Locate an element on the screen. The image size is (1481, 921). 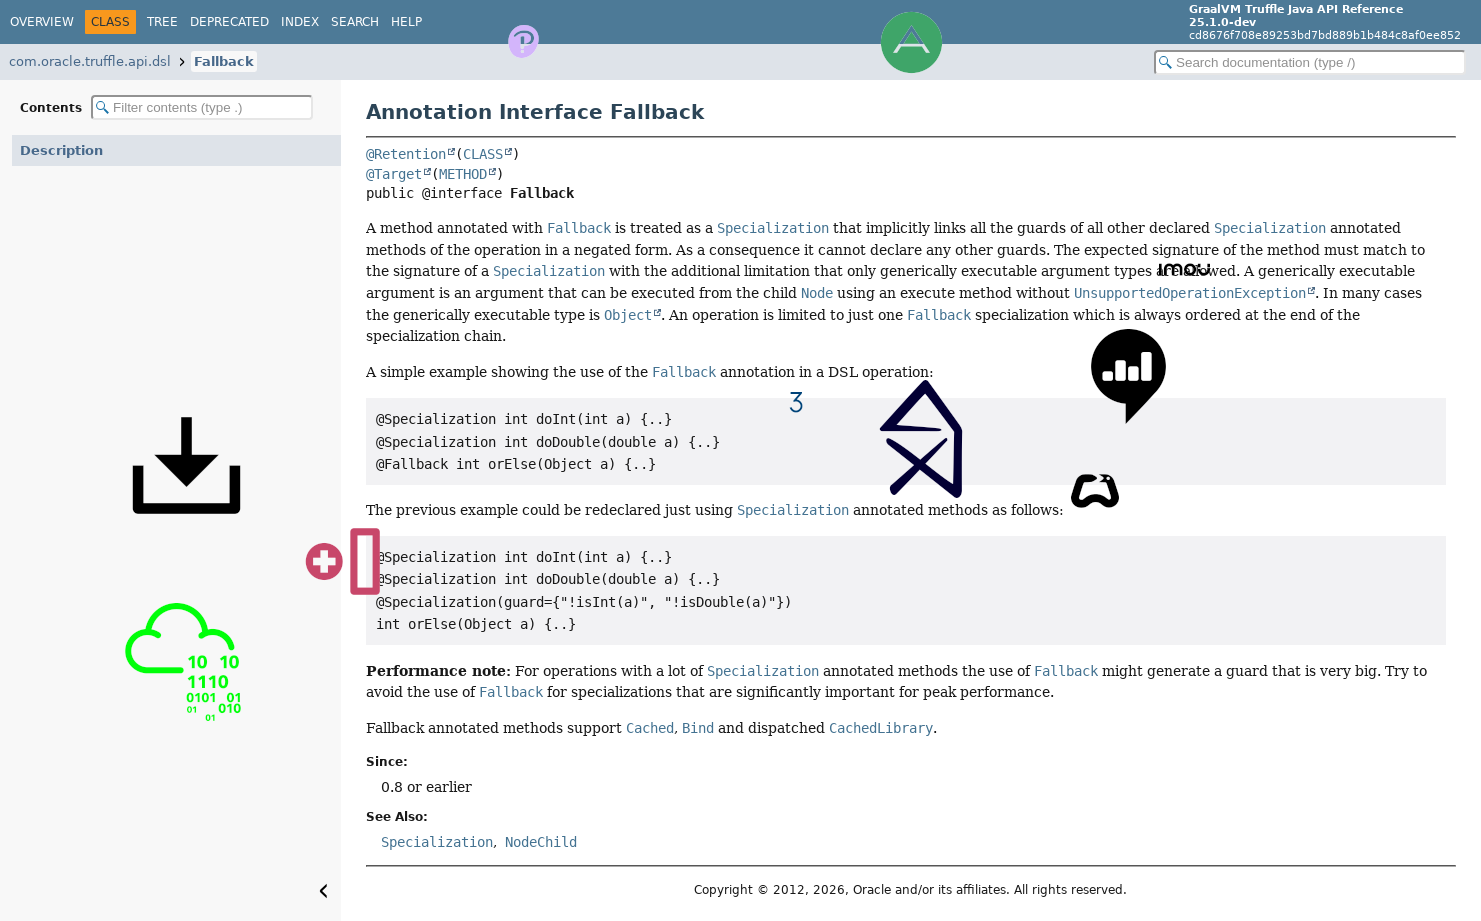
visit tryhackme cybersecurity learning platform is located at coordinates (183, 662).